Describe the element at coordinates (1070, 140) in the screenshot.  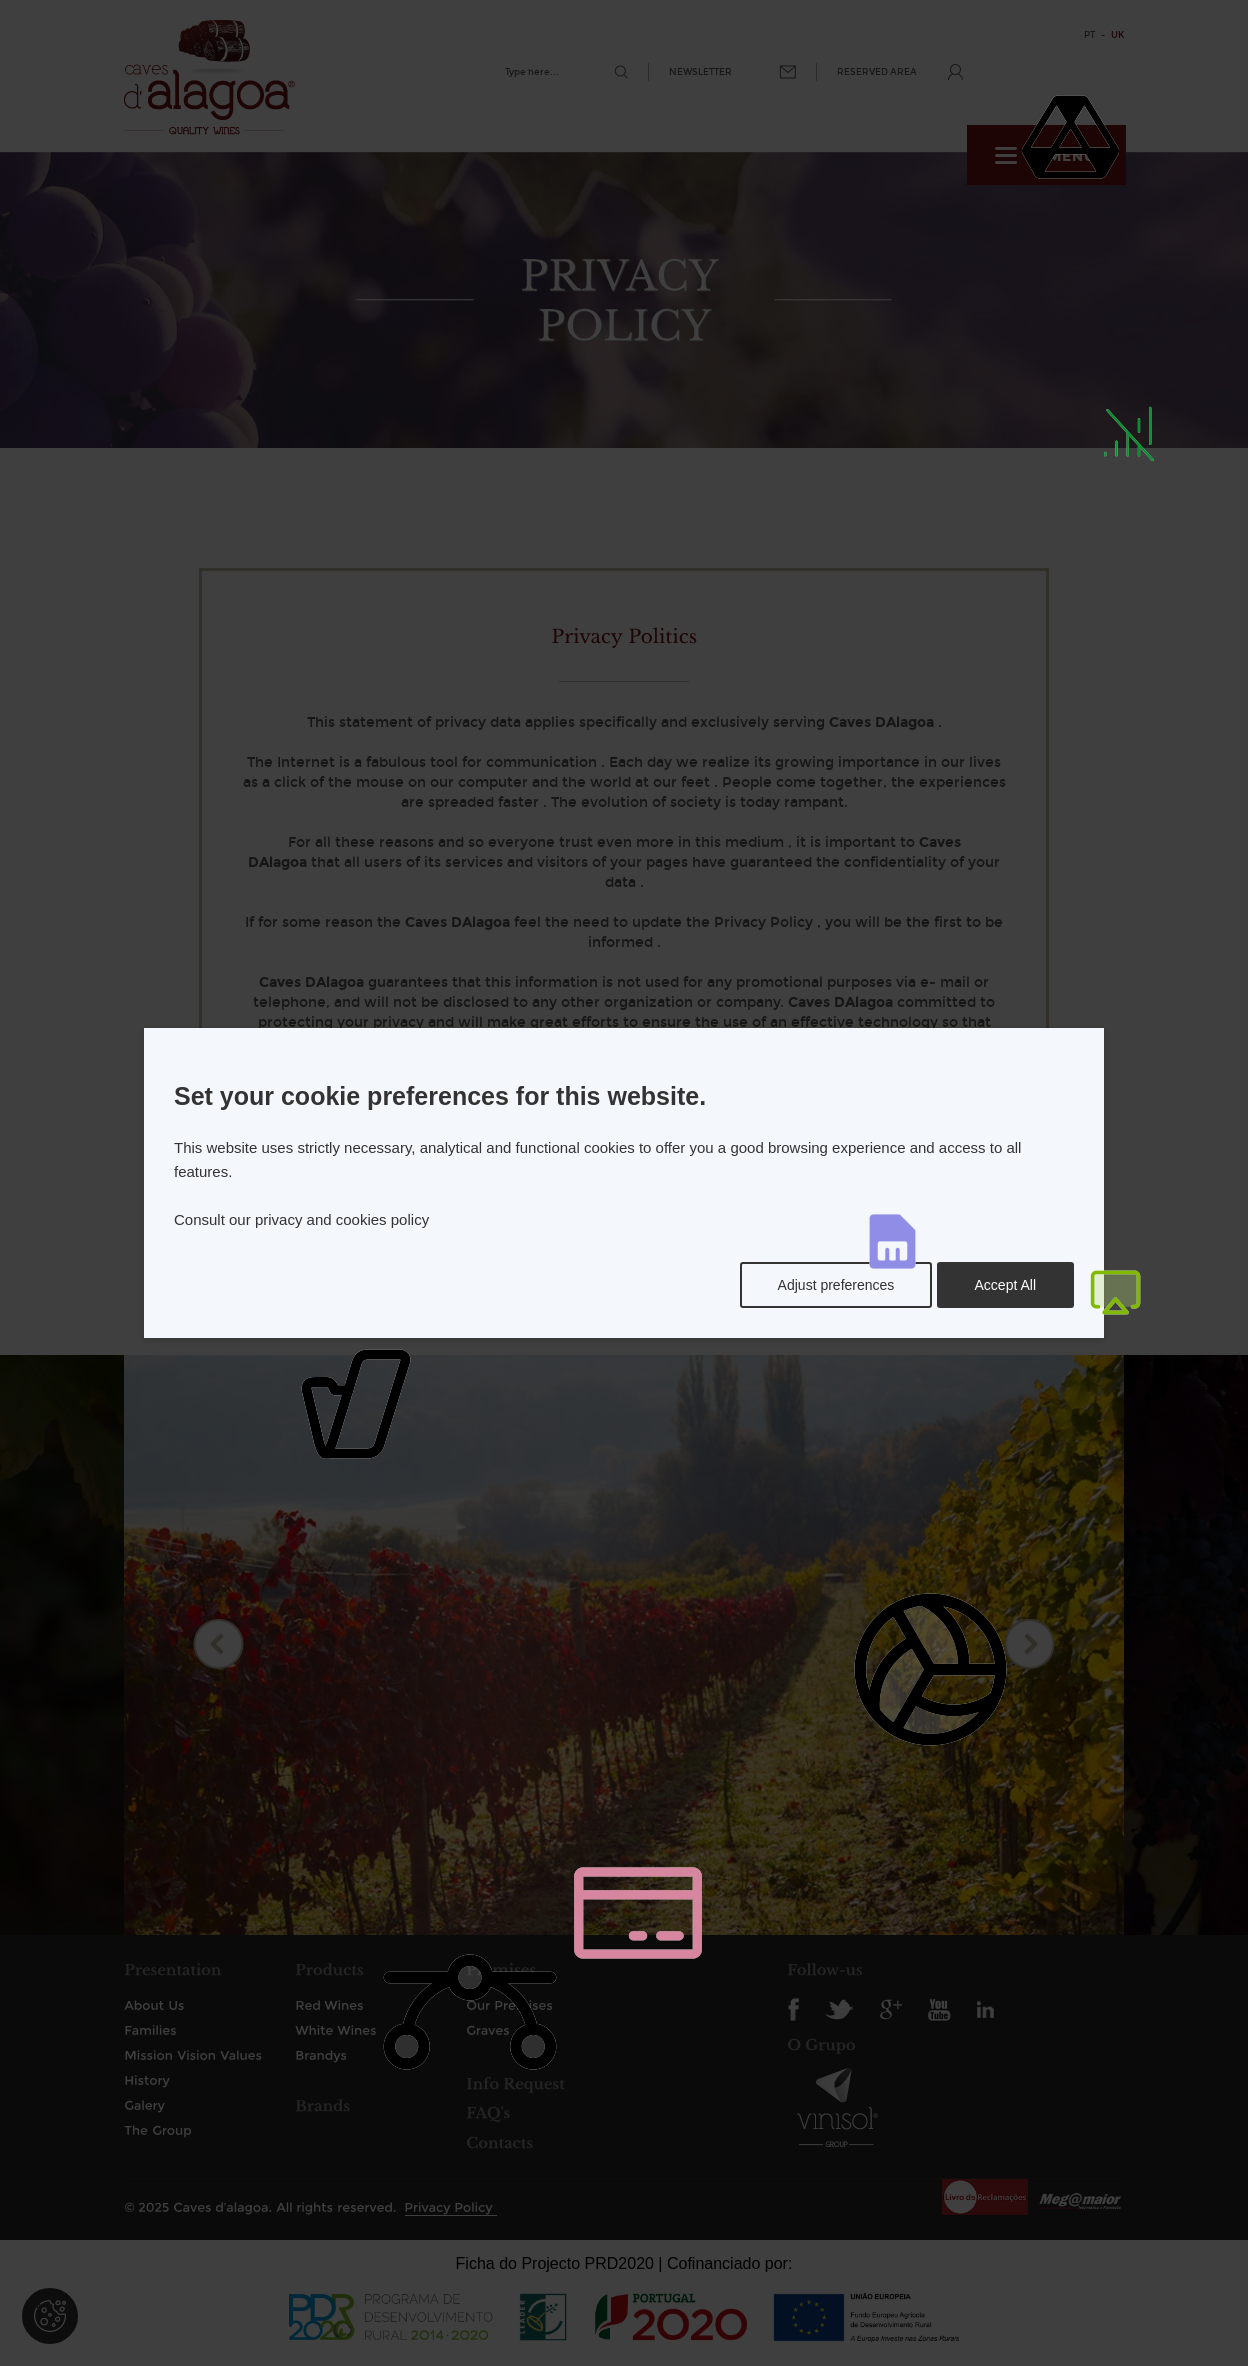
I see `open google drive` at that location.